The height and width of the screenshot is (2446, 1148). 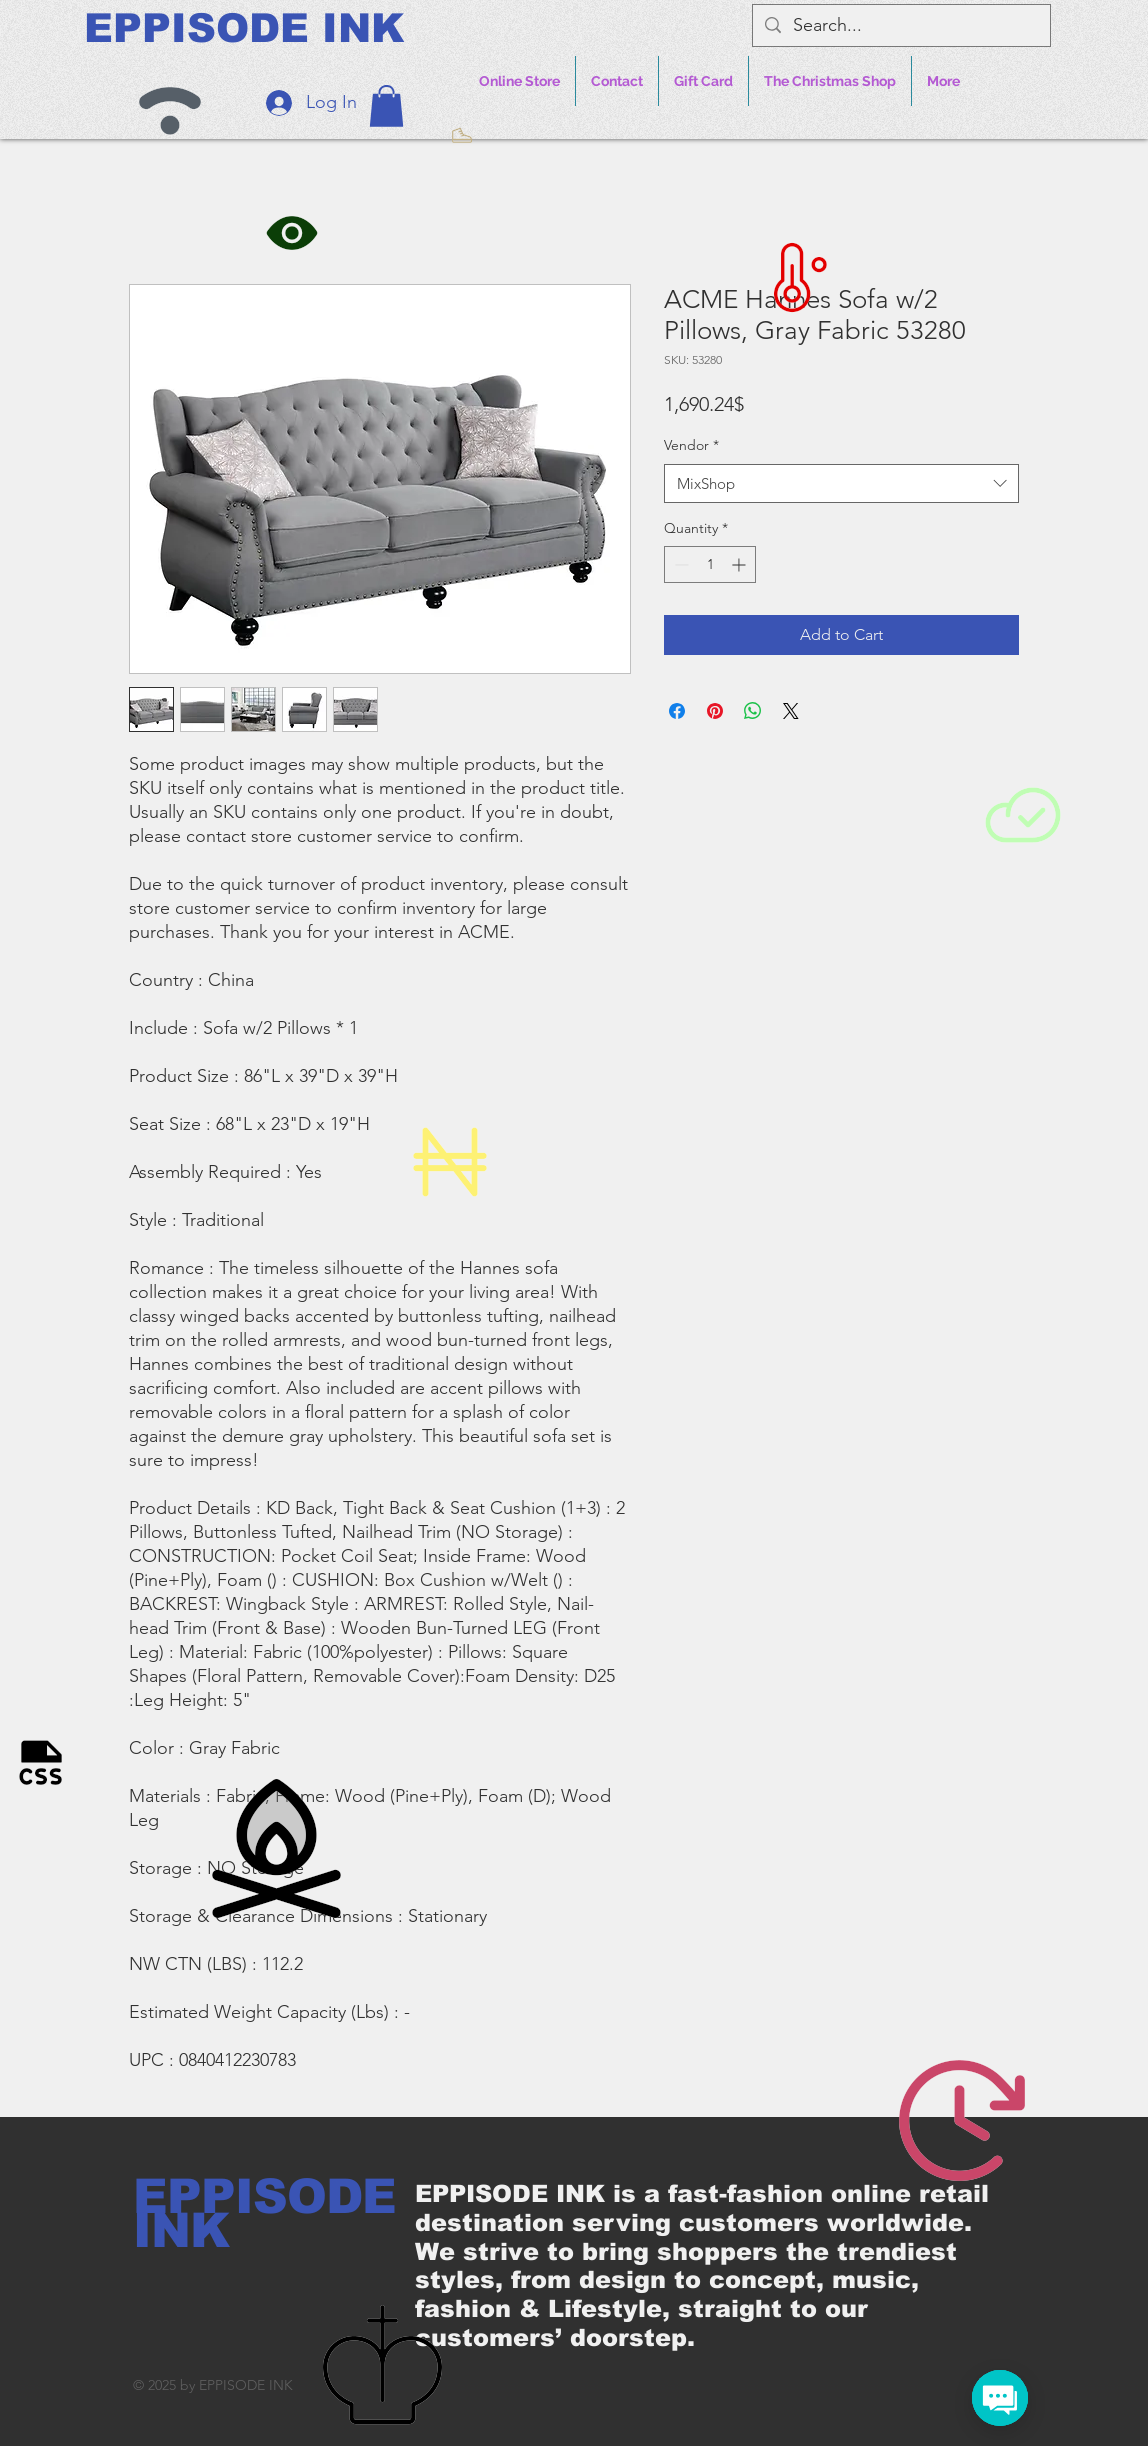 What do you see at coordinates (41, 1764) in the screenshot?
I see `a CSS stylesheet file` at bounding box center [41, 1764].